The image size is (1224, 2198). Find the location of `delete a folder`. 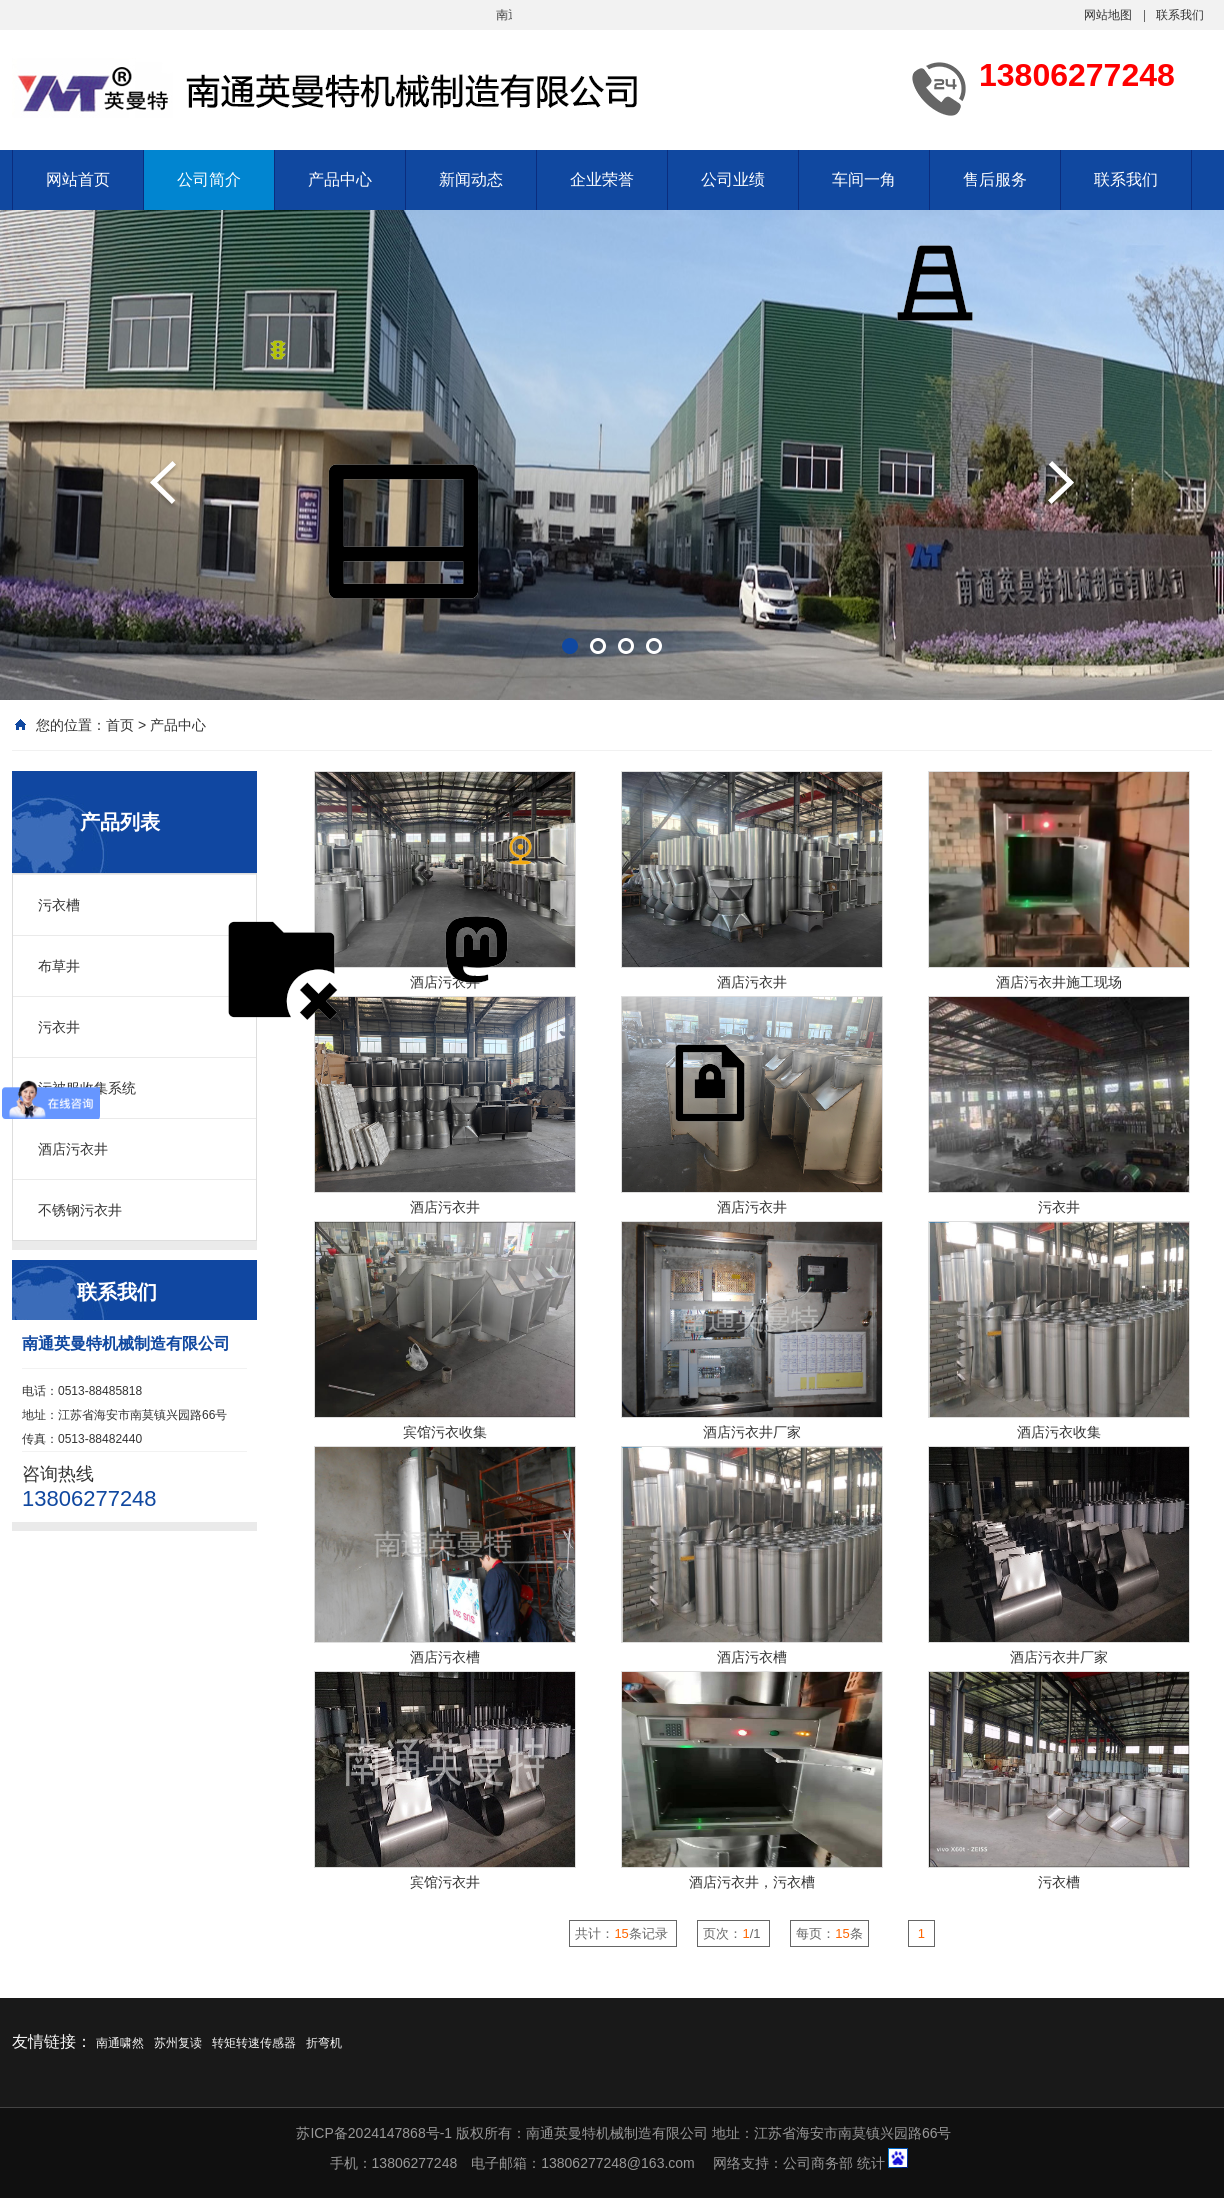

delete a folder is located at coordinates (281, 969).